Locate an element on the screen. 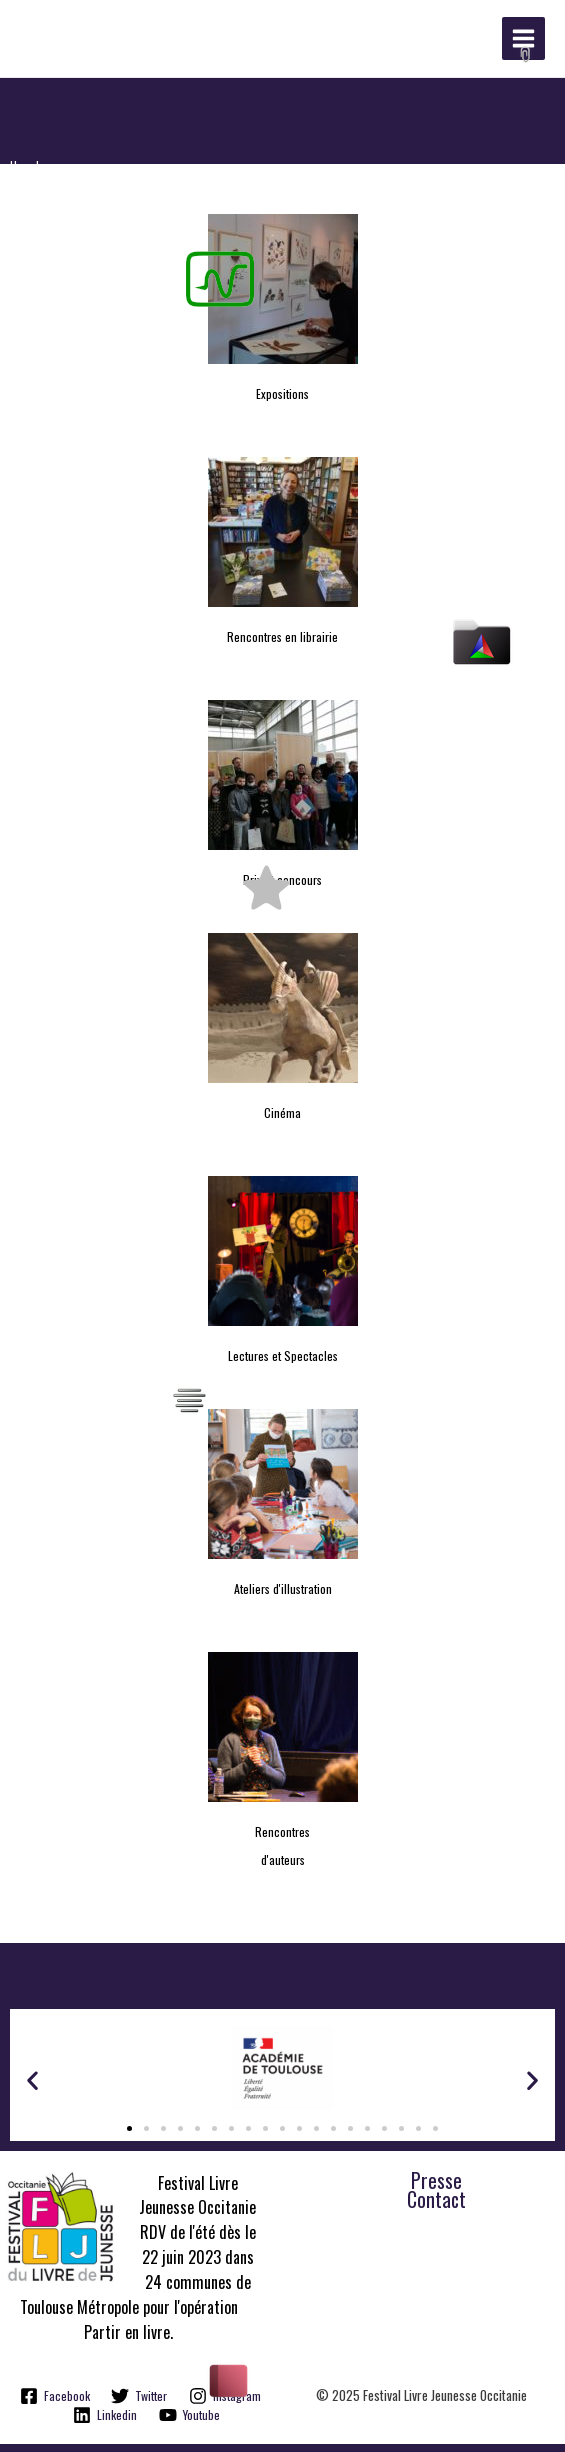 The image size is (565, 2452). access your bookmarked items is located at coordinates (266, 889).